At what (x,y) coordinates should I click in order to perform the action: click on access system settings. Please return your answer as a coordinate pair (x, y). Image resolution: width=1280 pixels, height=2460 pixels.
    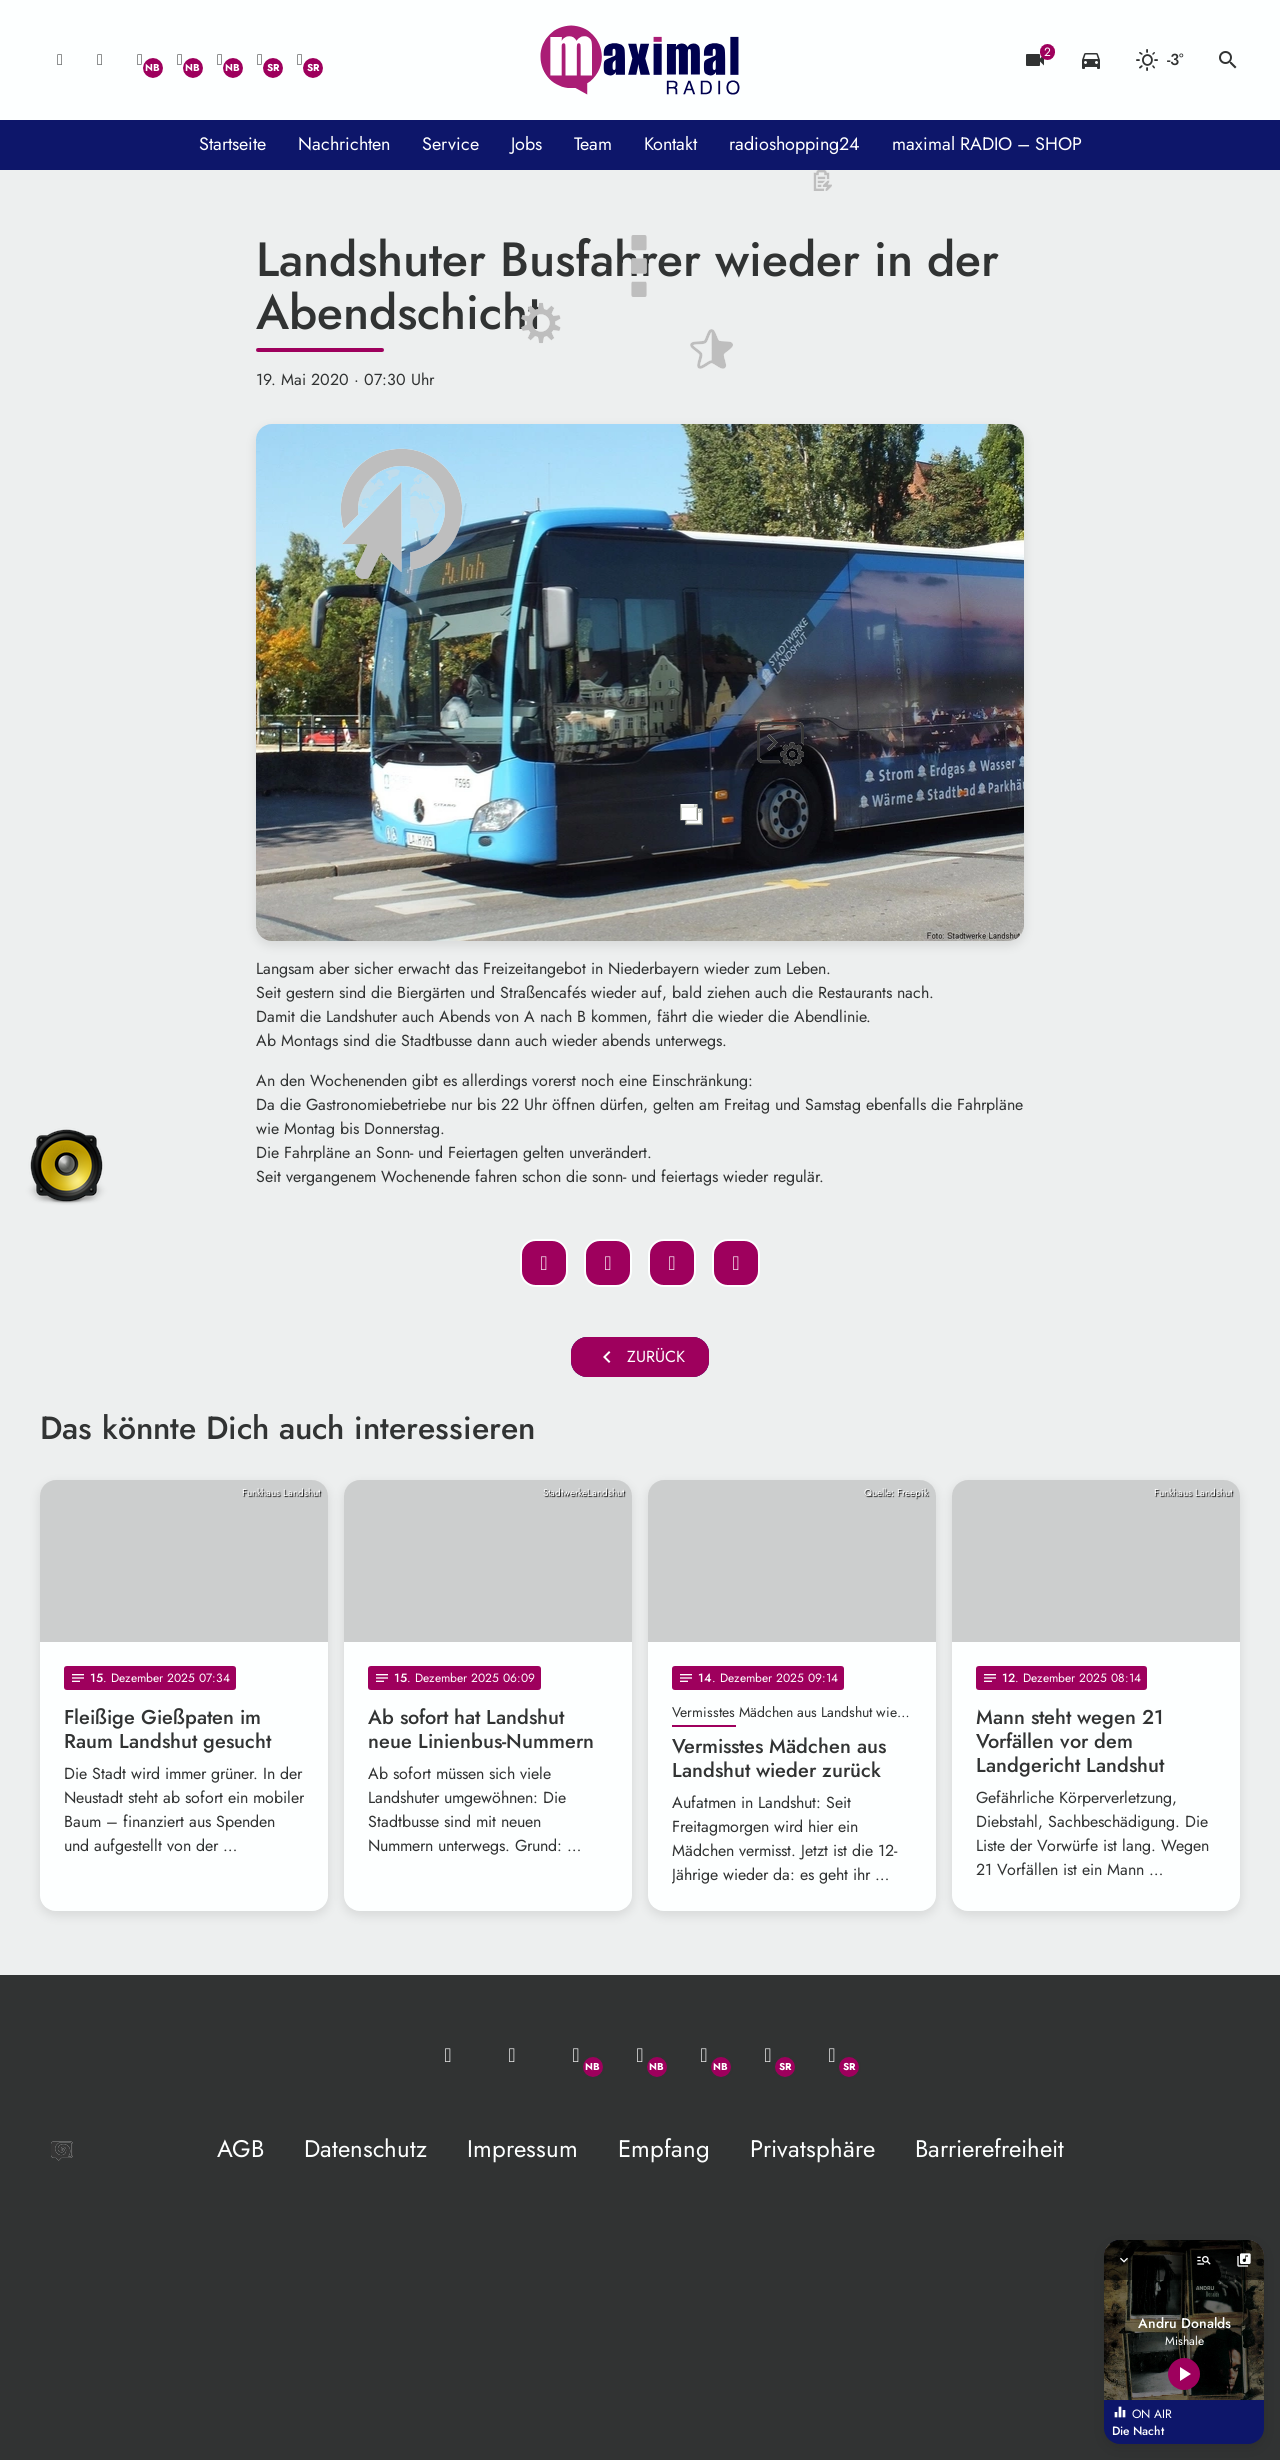
    Looking at the image, I should click on (541, 323).